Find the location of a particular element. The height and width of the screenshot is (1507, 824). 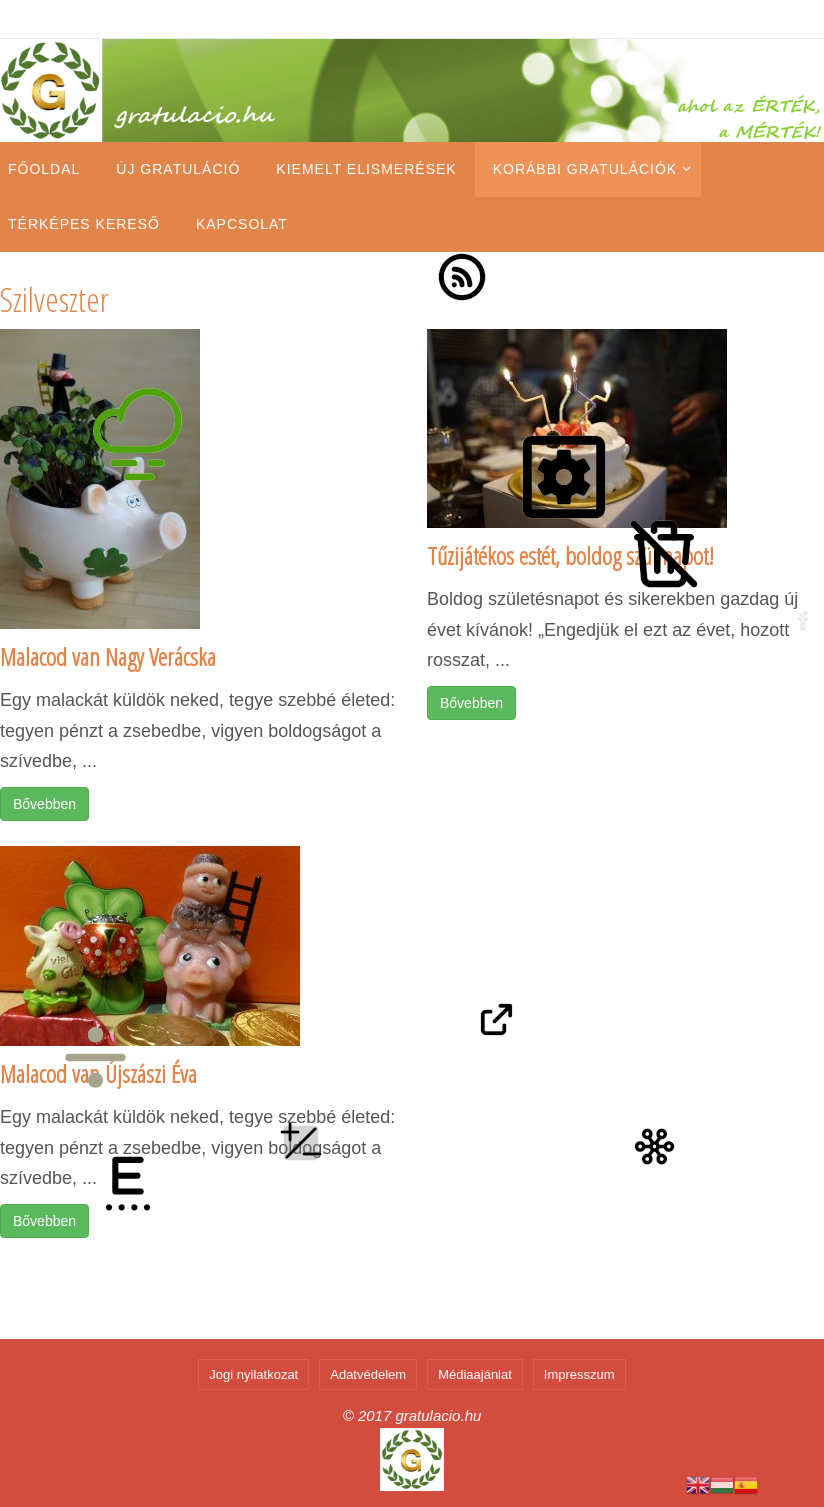

open link in a new tab or window is located at coordinates (496, 1019).